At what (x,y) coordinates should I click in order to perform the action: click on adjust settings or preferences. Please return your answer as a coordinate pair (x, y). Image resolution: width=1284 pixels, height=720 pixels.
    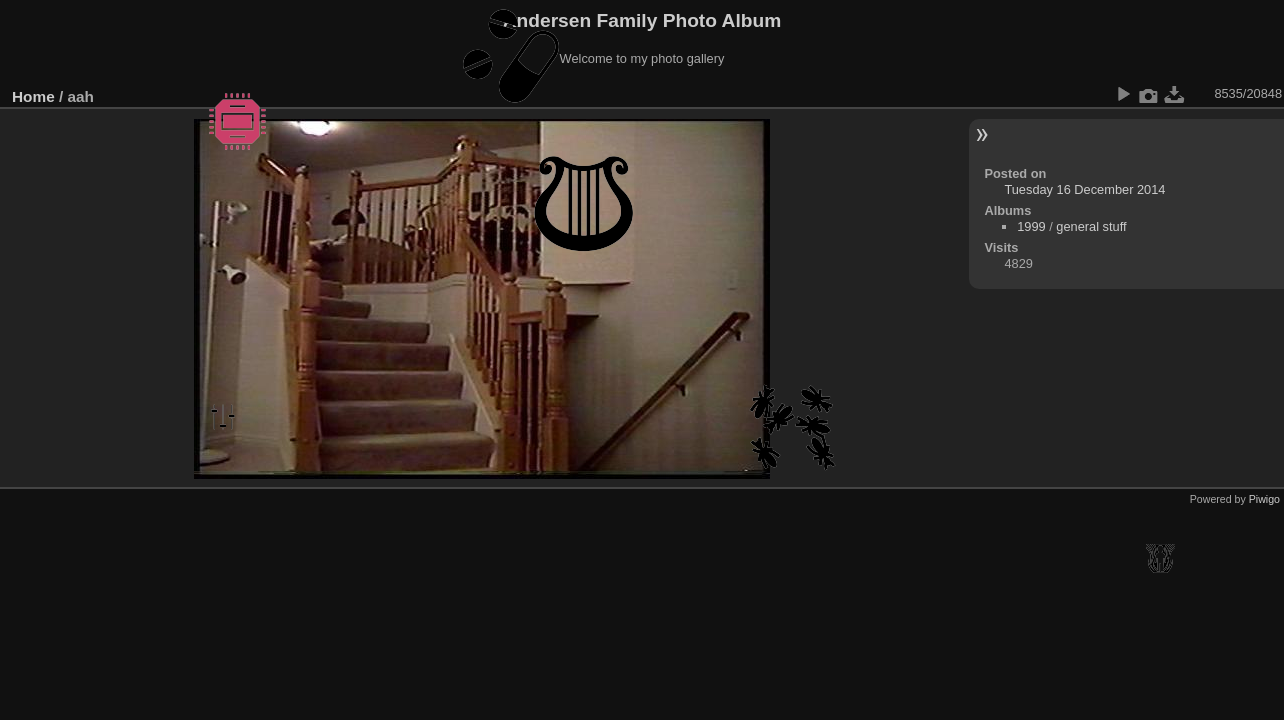
    Looking at the image, I should click on (223, 417).